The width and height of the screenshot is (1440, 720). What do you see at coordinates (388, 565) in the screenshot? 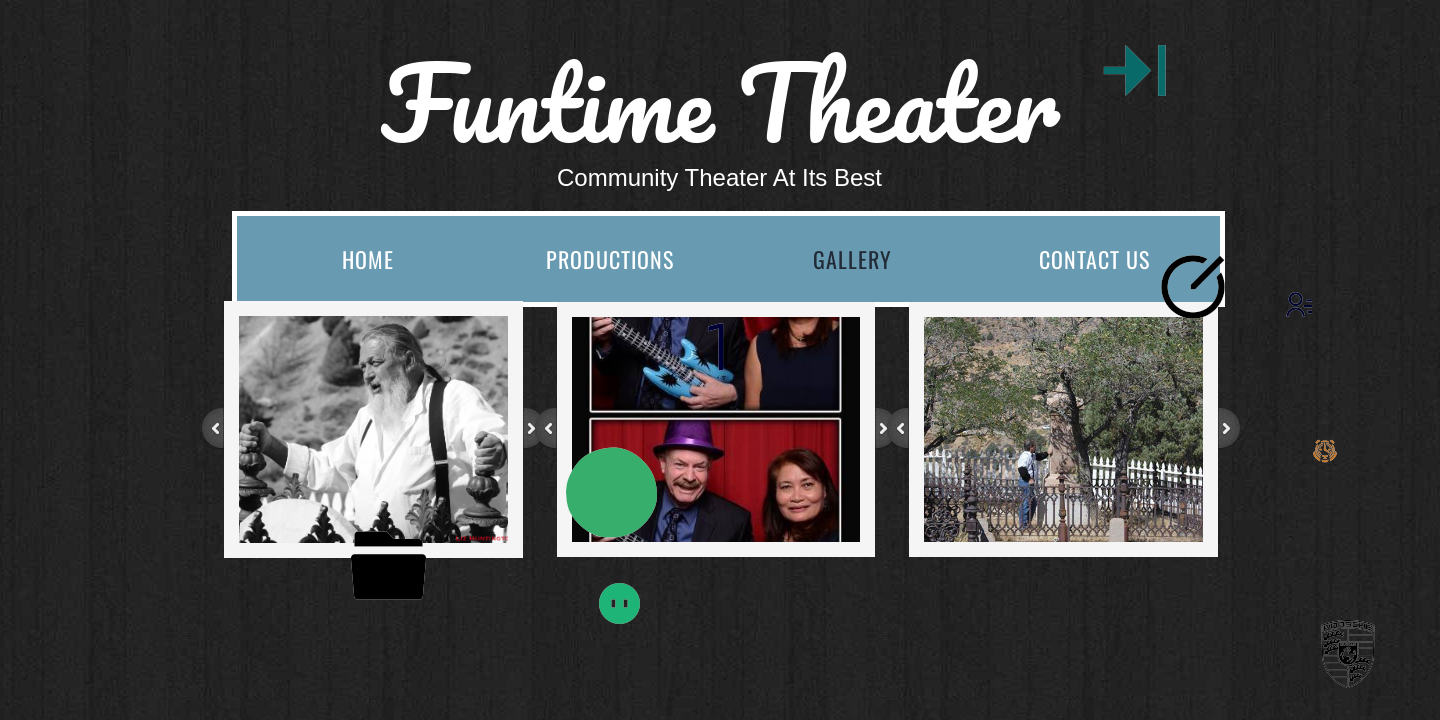
I see `open folder to view contents` at bounding box center [388, 565].